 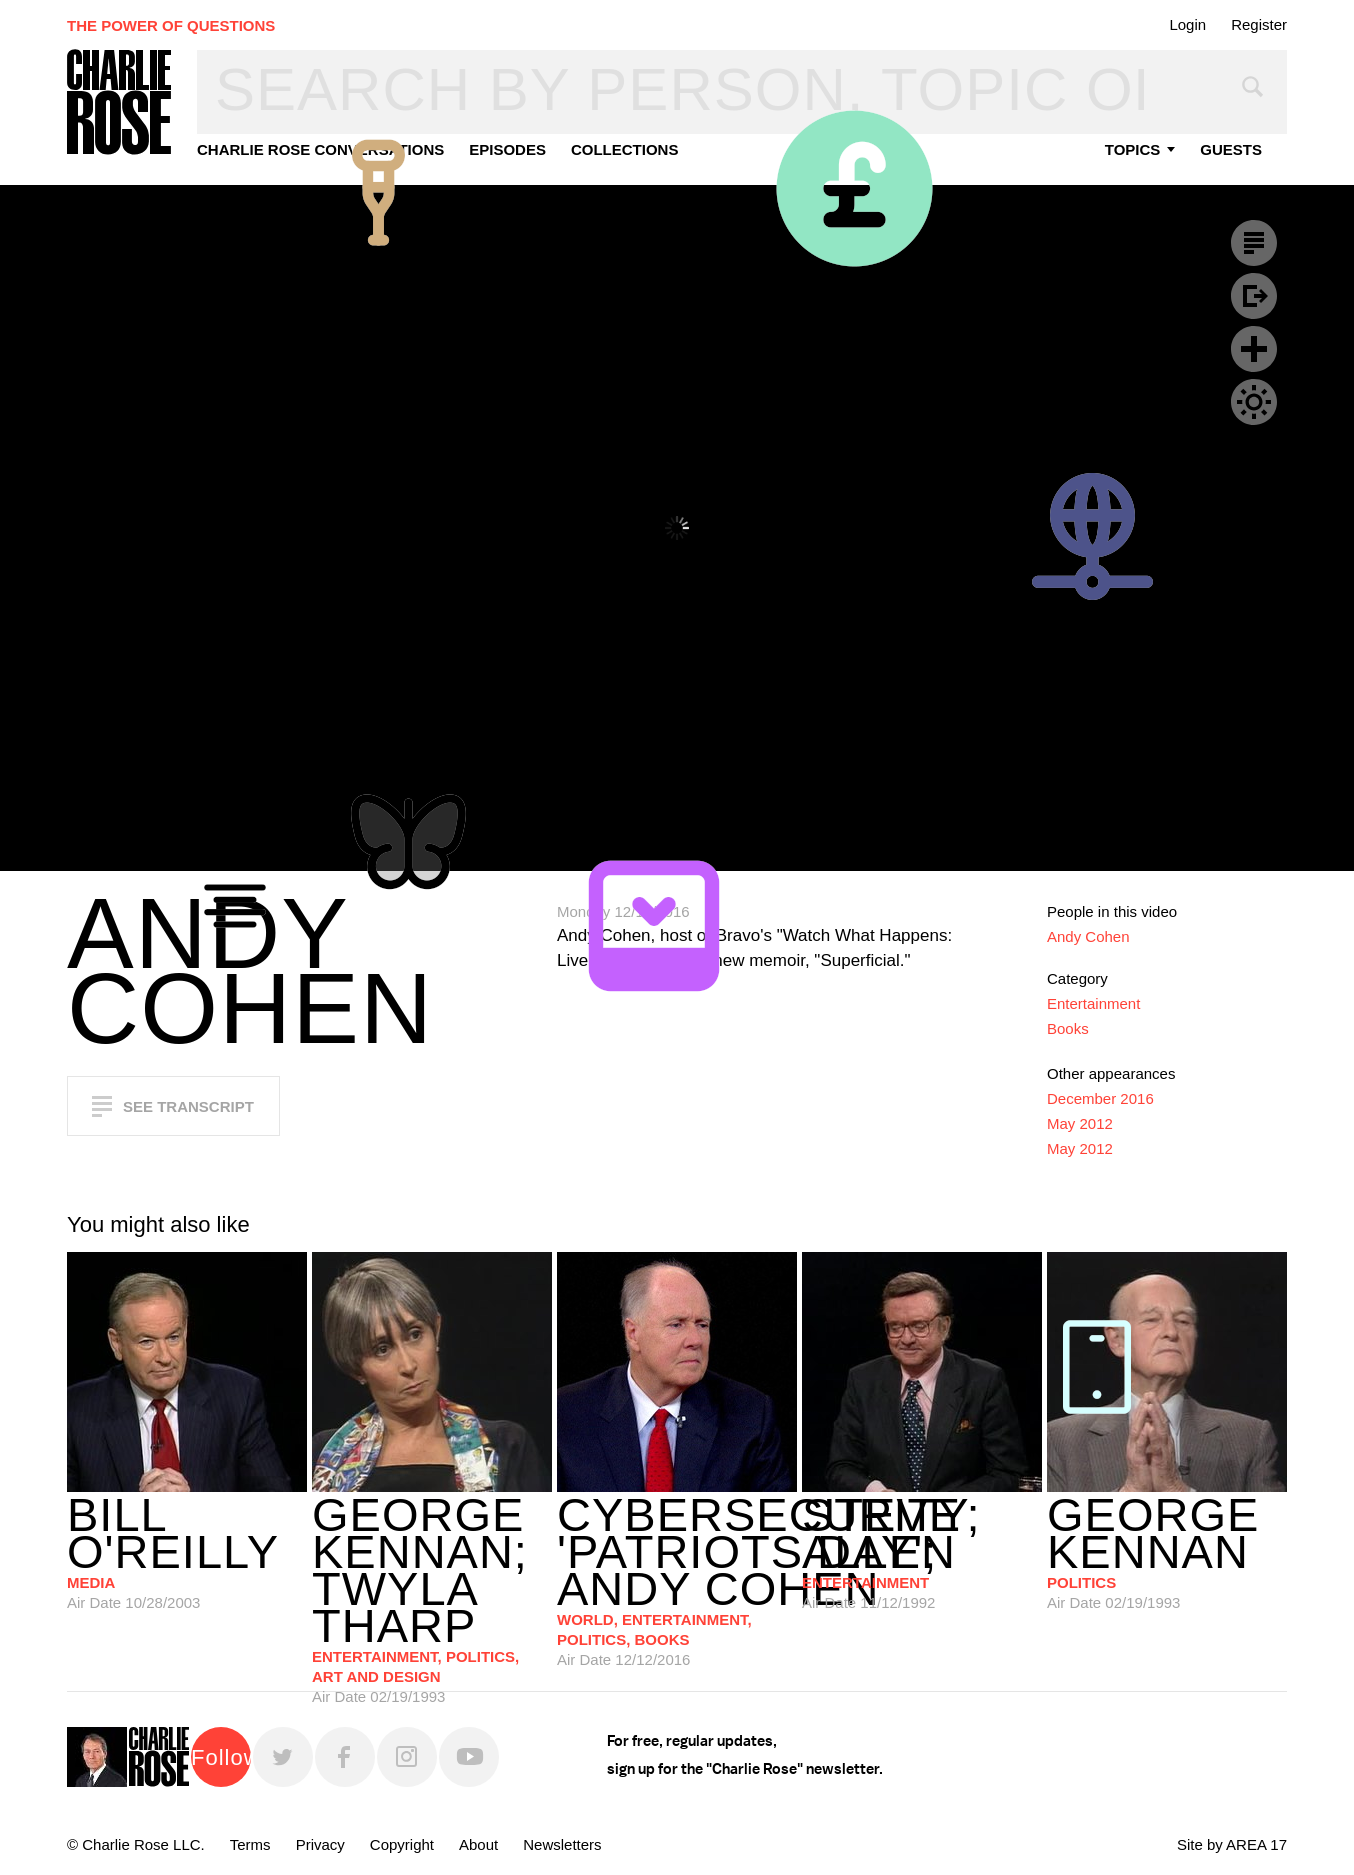 What do you see at coordinates (235, 906) in the screenshot?
I see `center-align text or content` at bounding box center [235, 906].